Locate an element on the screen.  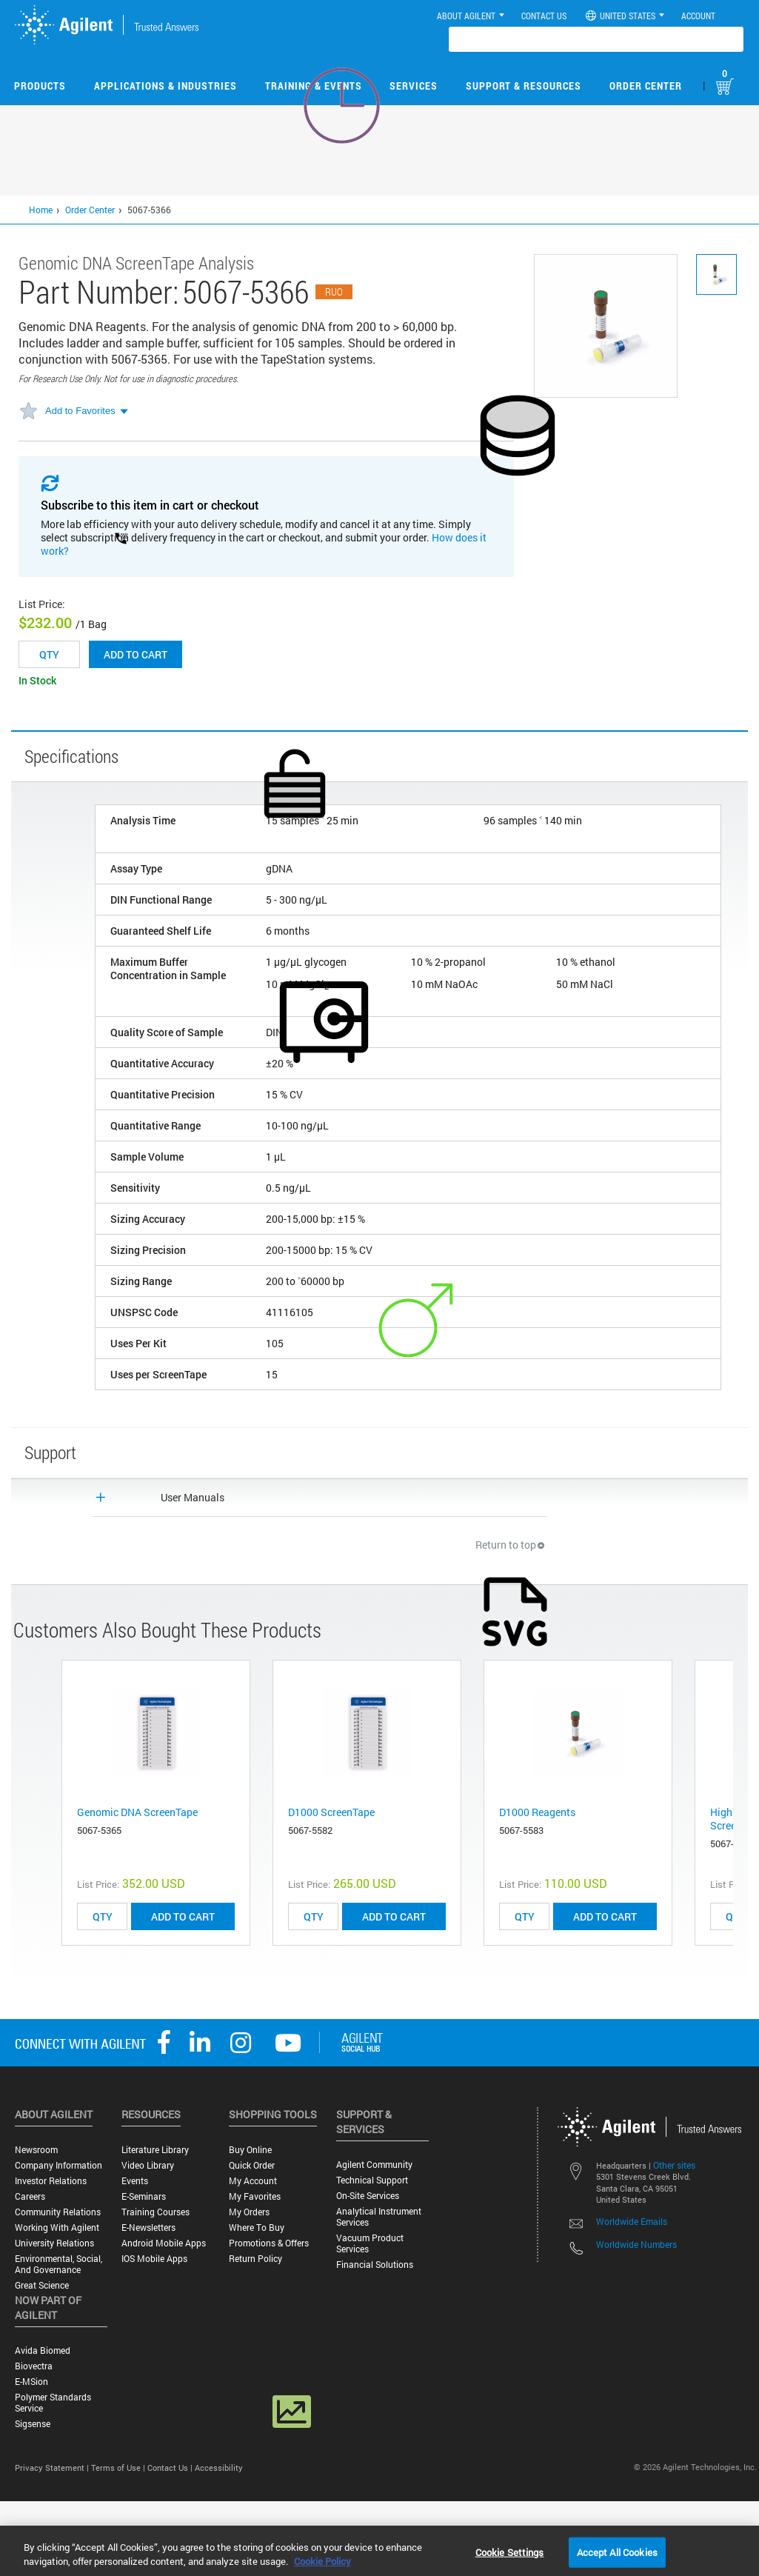
indicates an unlocked or unsecured state is located at coordinates (295, 787).